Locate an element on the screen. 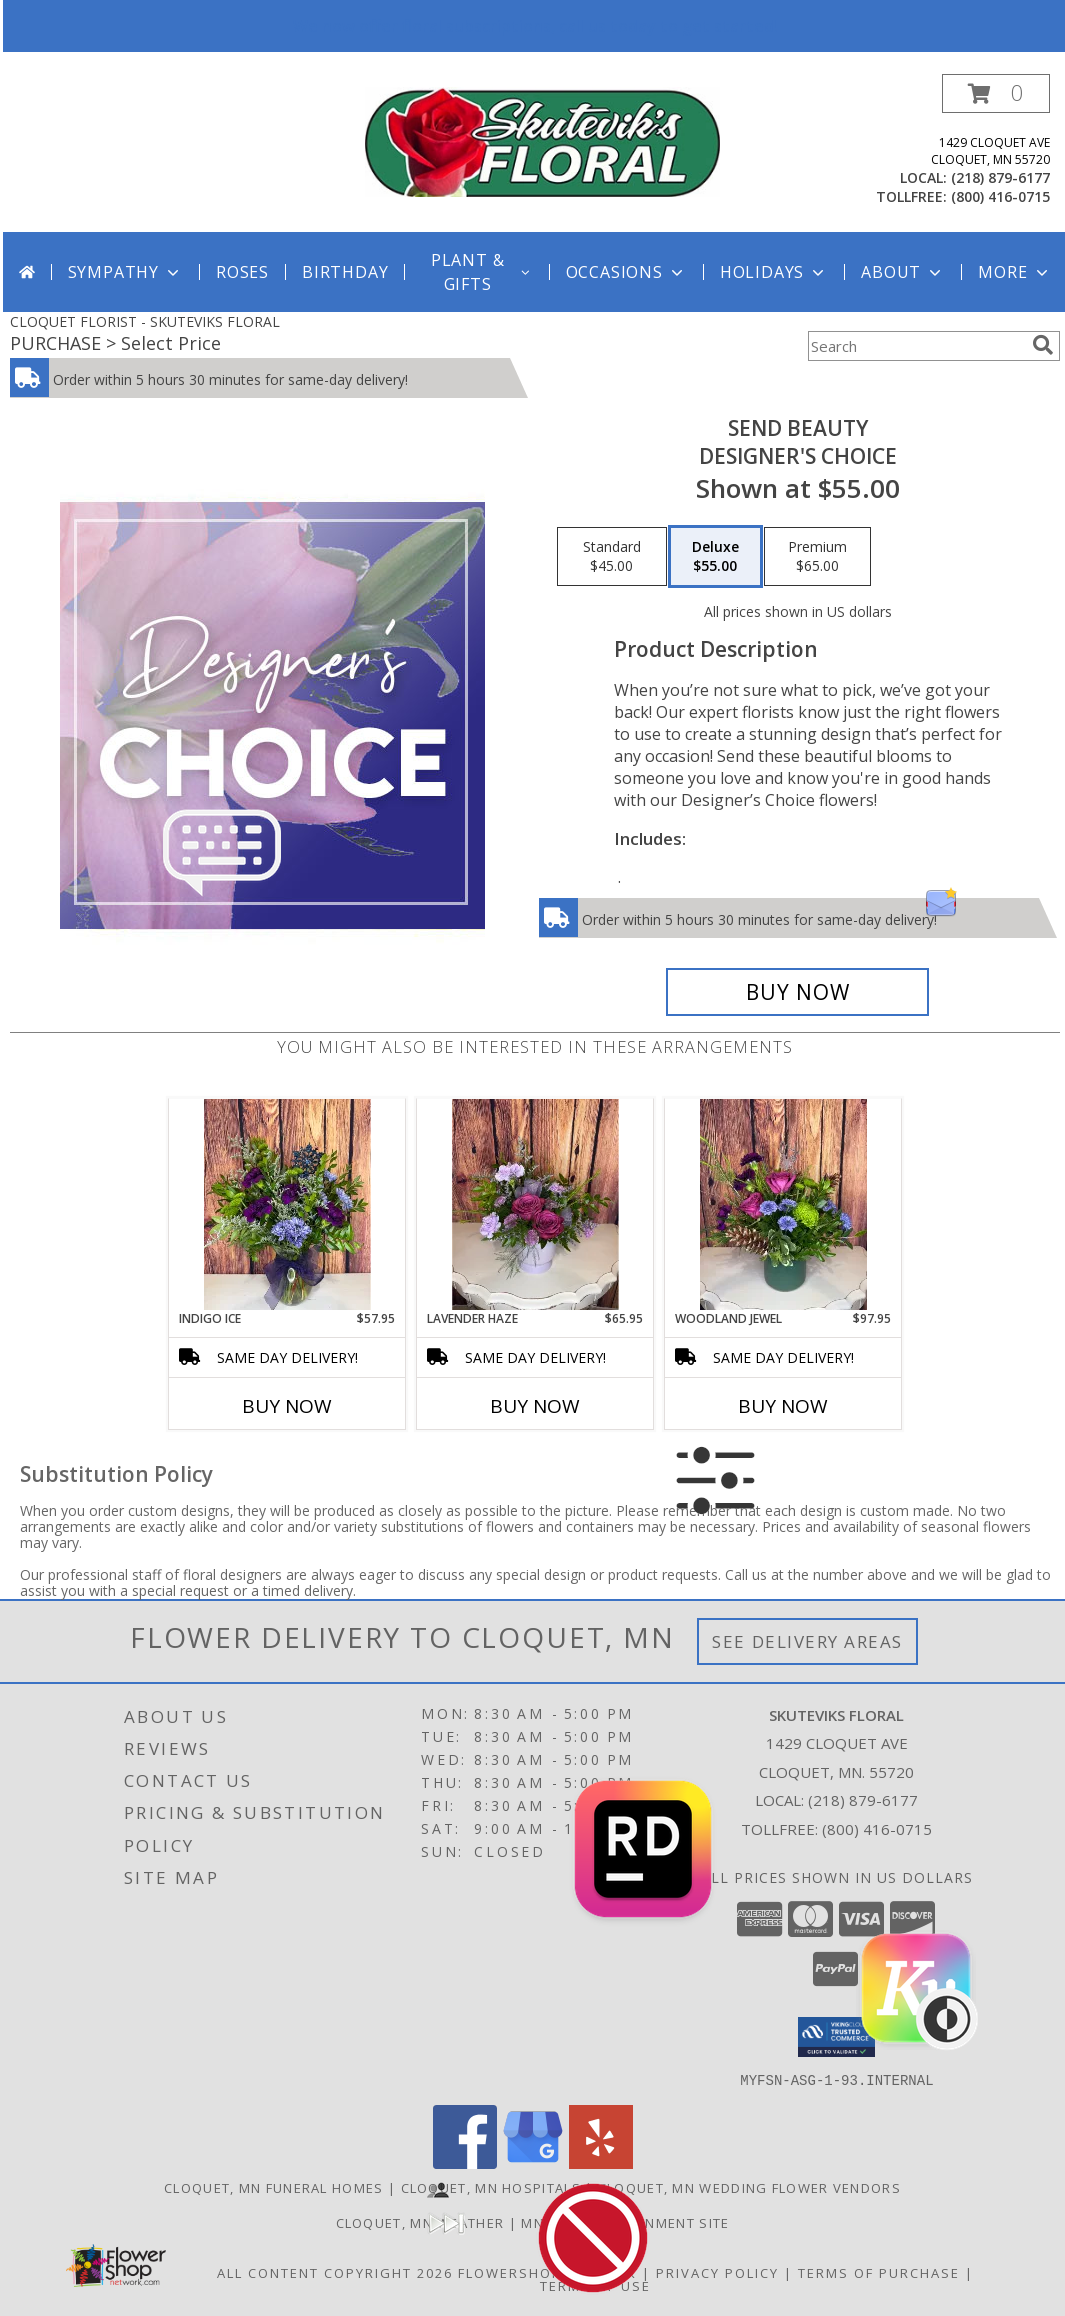  skip to next track in media player is located at coordinates (446, 2223).